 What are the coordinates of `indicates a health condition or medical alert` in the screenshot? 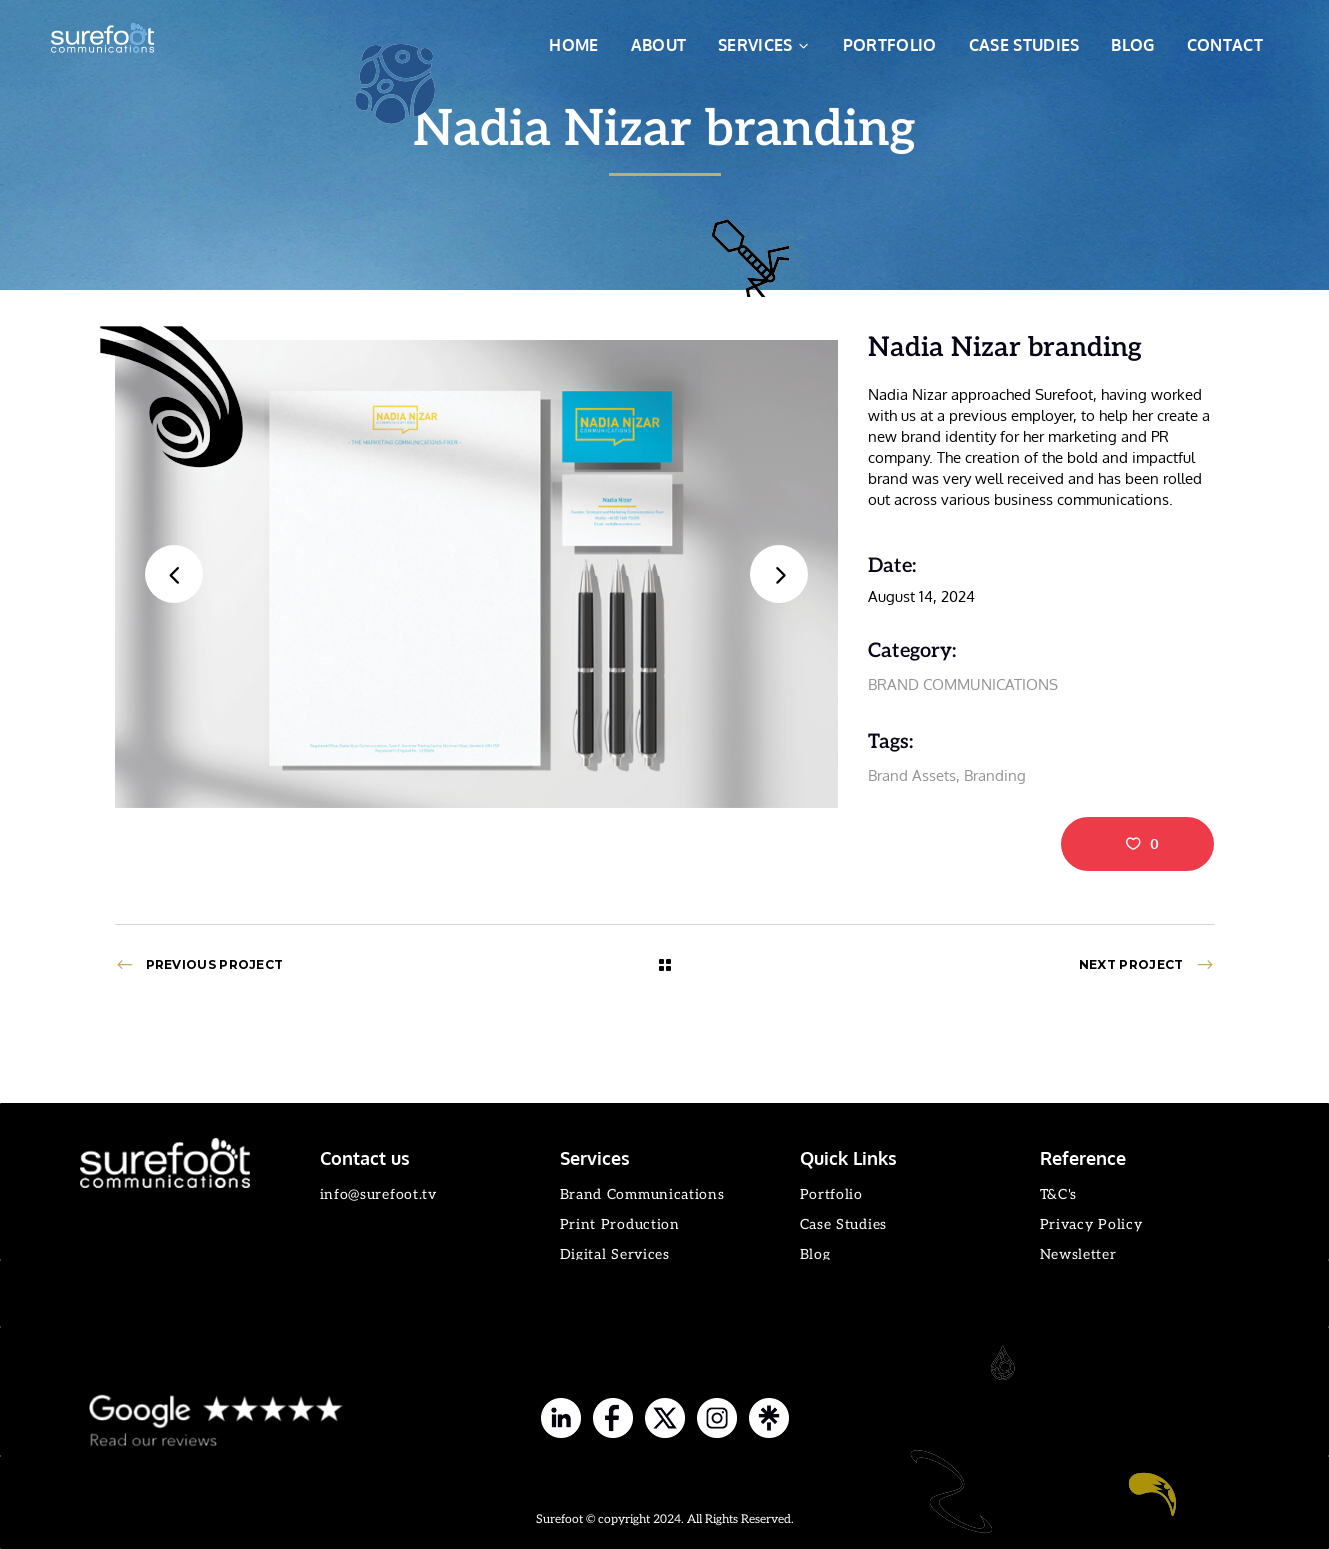 It's located at (395, 84).